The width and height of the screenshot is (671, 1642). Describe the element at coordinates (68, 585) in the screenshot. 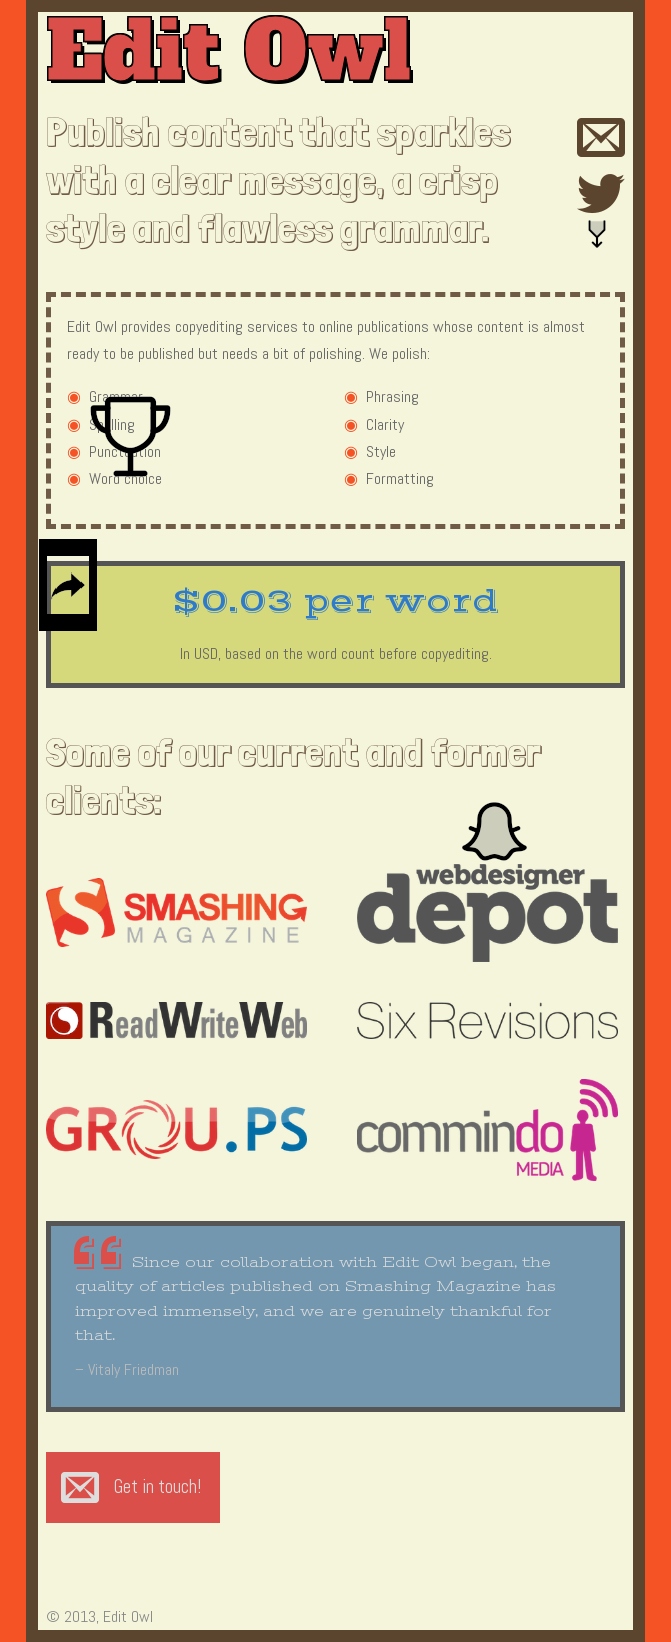

I see `share your mobile screen` at that location.